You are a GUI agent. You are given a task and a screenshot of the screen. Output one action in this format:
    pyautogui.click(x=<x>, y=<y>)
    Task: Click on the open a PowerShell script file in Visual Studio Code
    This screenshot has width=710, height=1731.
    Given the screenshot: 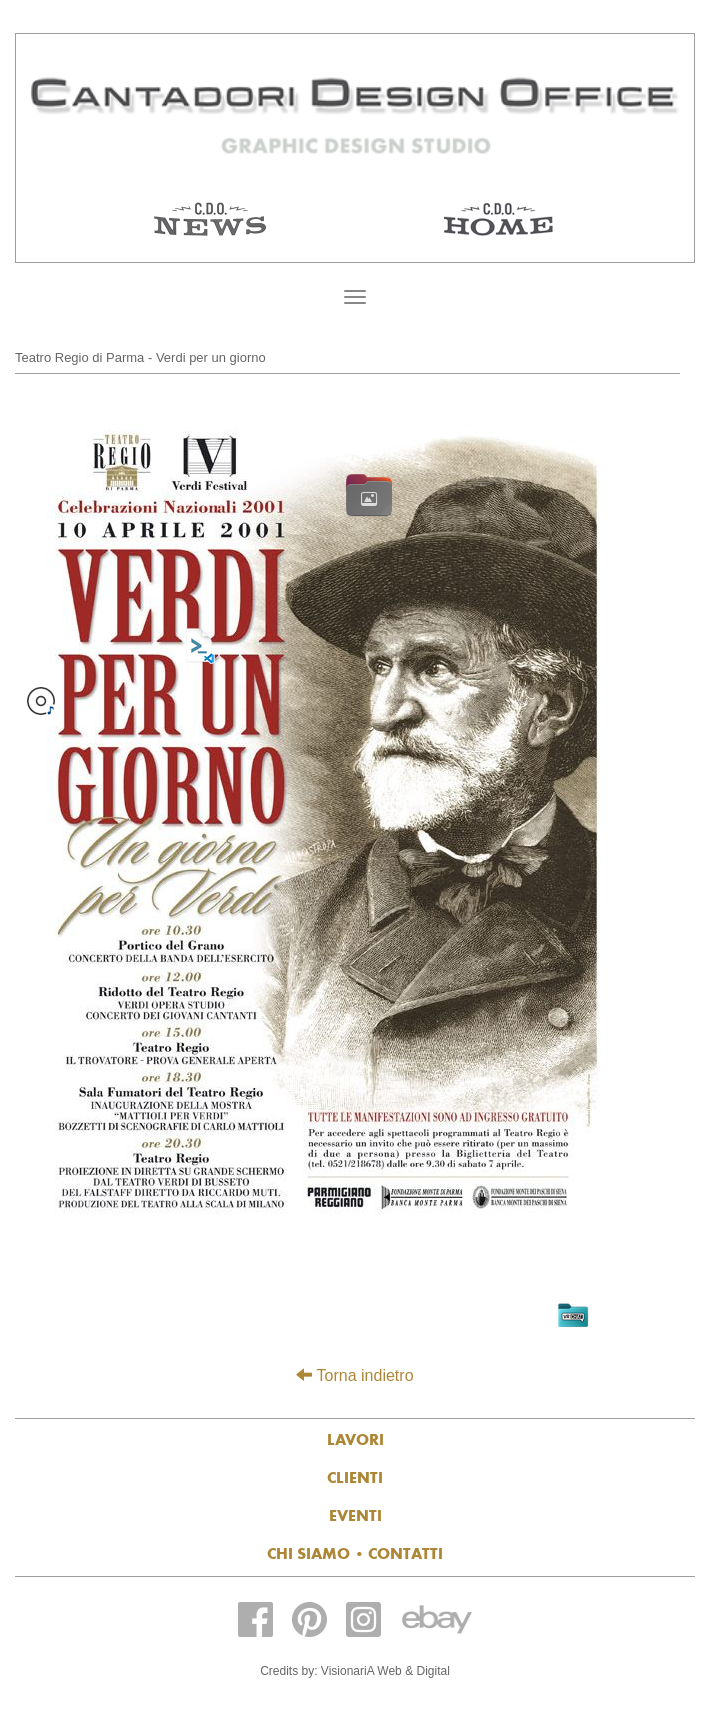 What is the action you would take?
    pyautogui.click(x=199, y=646)
    